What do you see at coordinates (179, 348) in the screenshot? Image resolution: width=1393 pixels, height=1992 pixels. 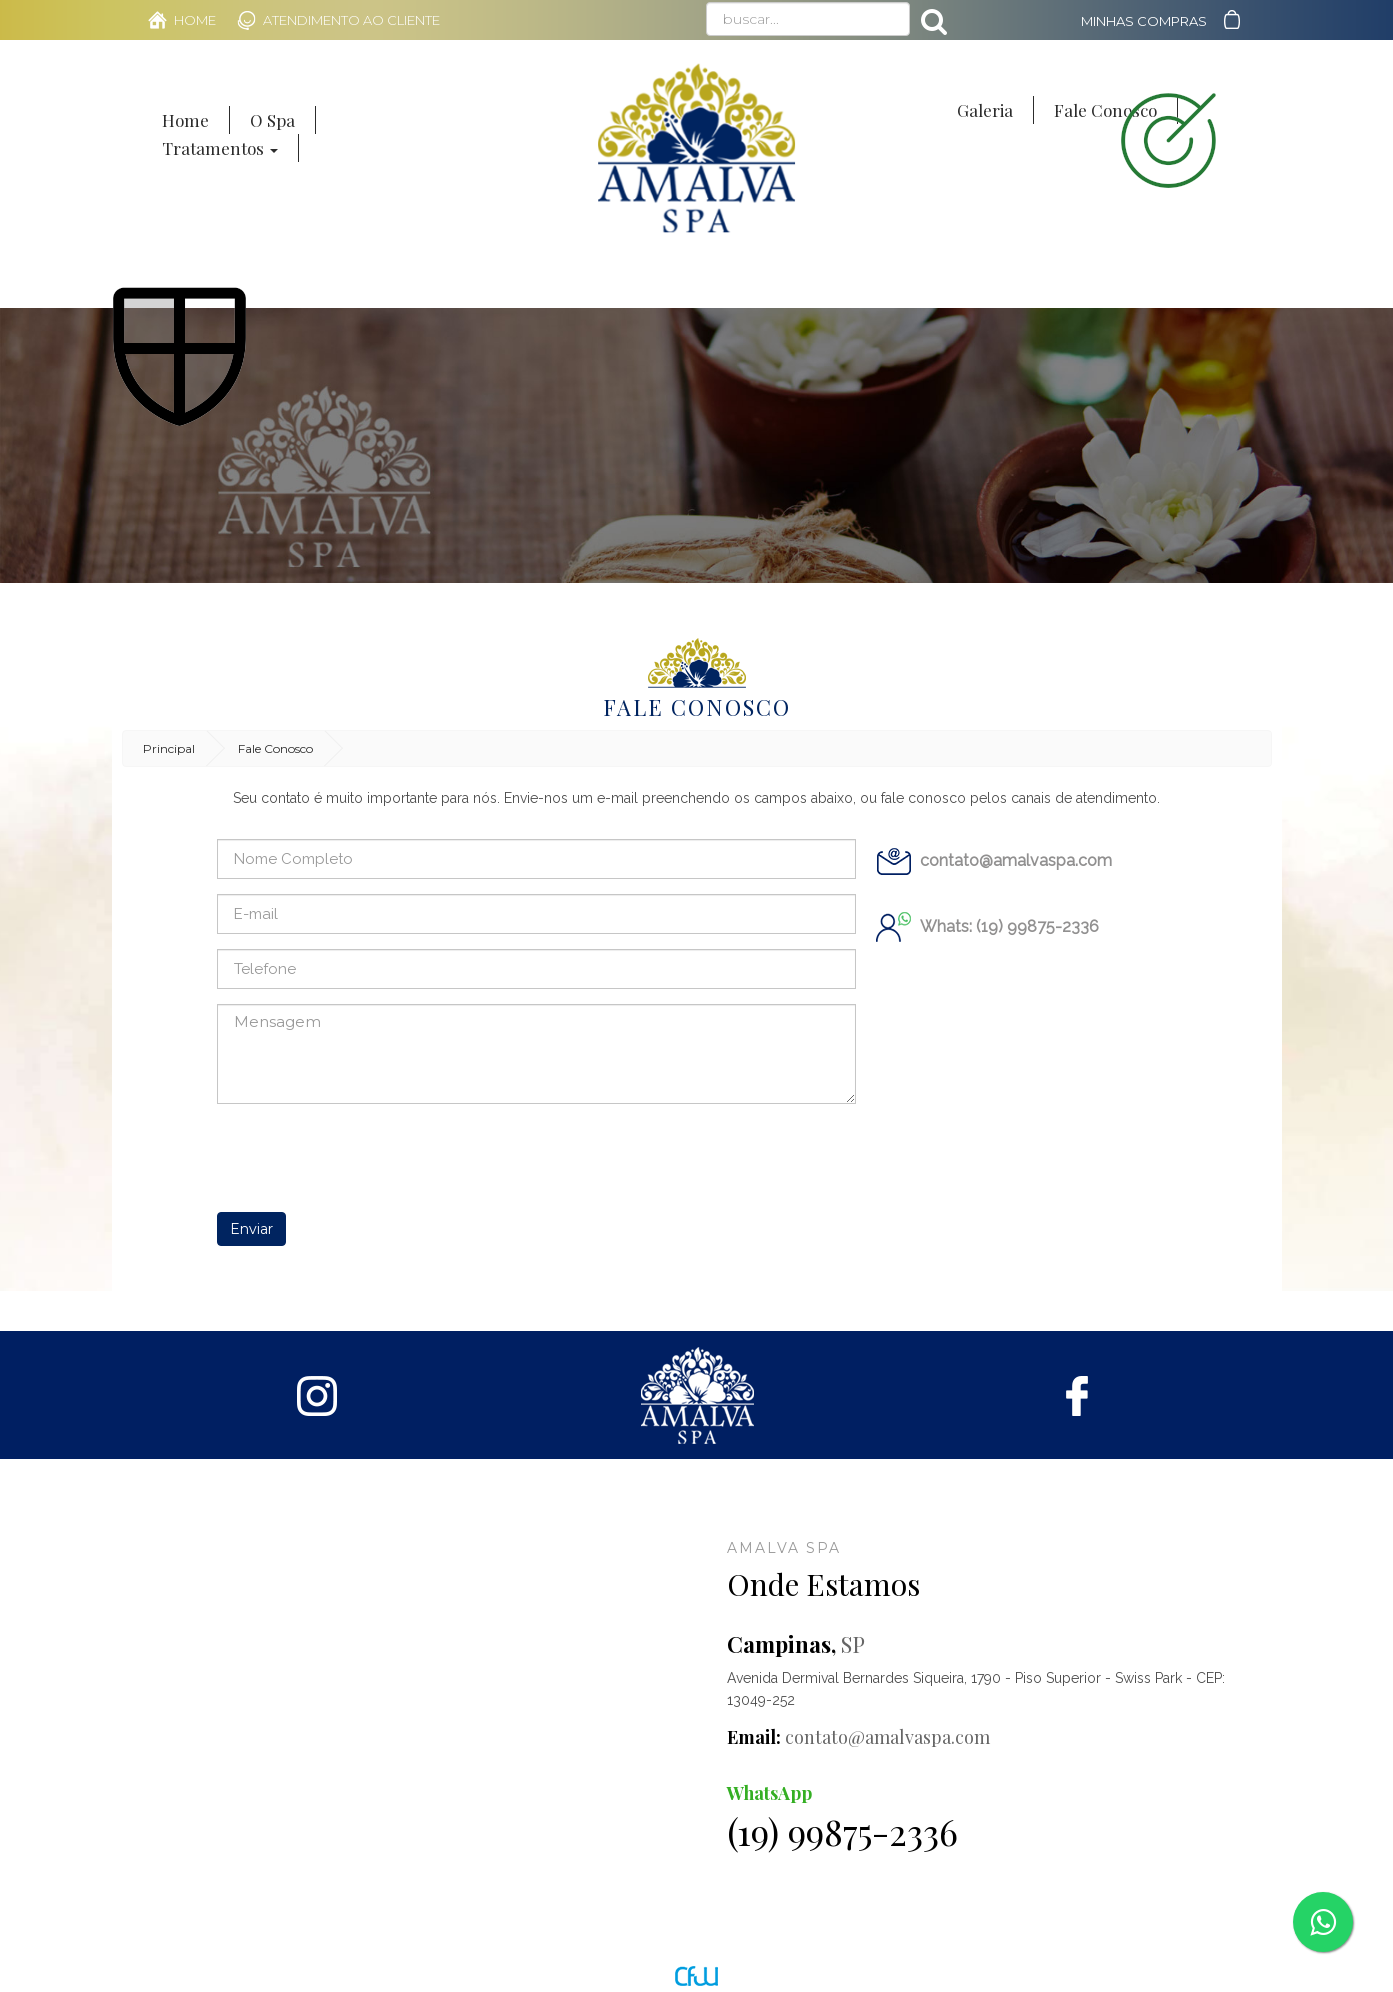 I see `security or protection status indicator` at bounding box center [179, 348].